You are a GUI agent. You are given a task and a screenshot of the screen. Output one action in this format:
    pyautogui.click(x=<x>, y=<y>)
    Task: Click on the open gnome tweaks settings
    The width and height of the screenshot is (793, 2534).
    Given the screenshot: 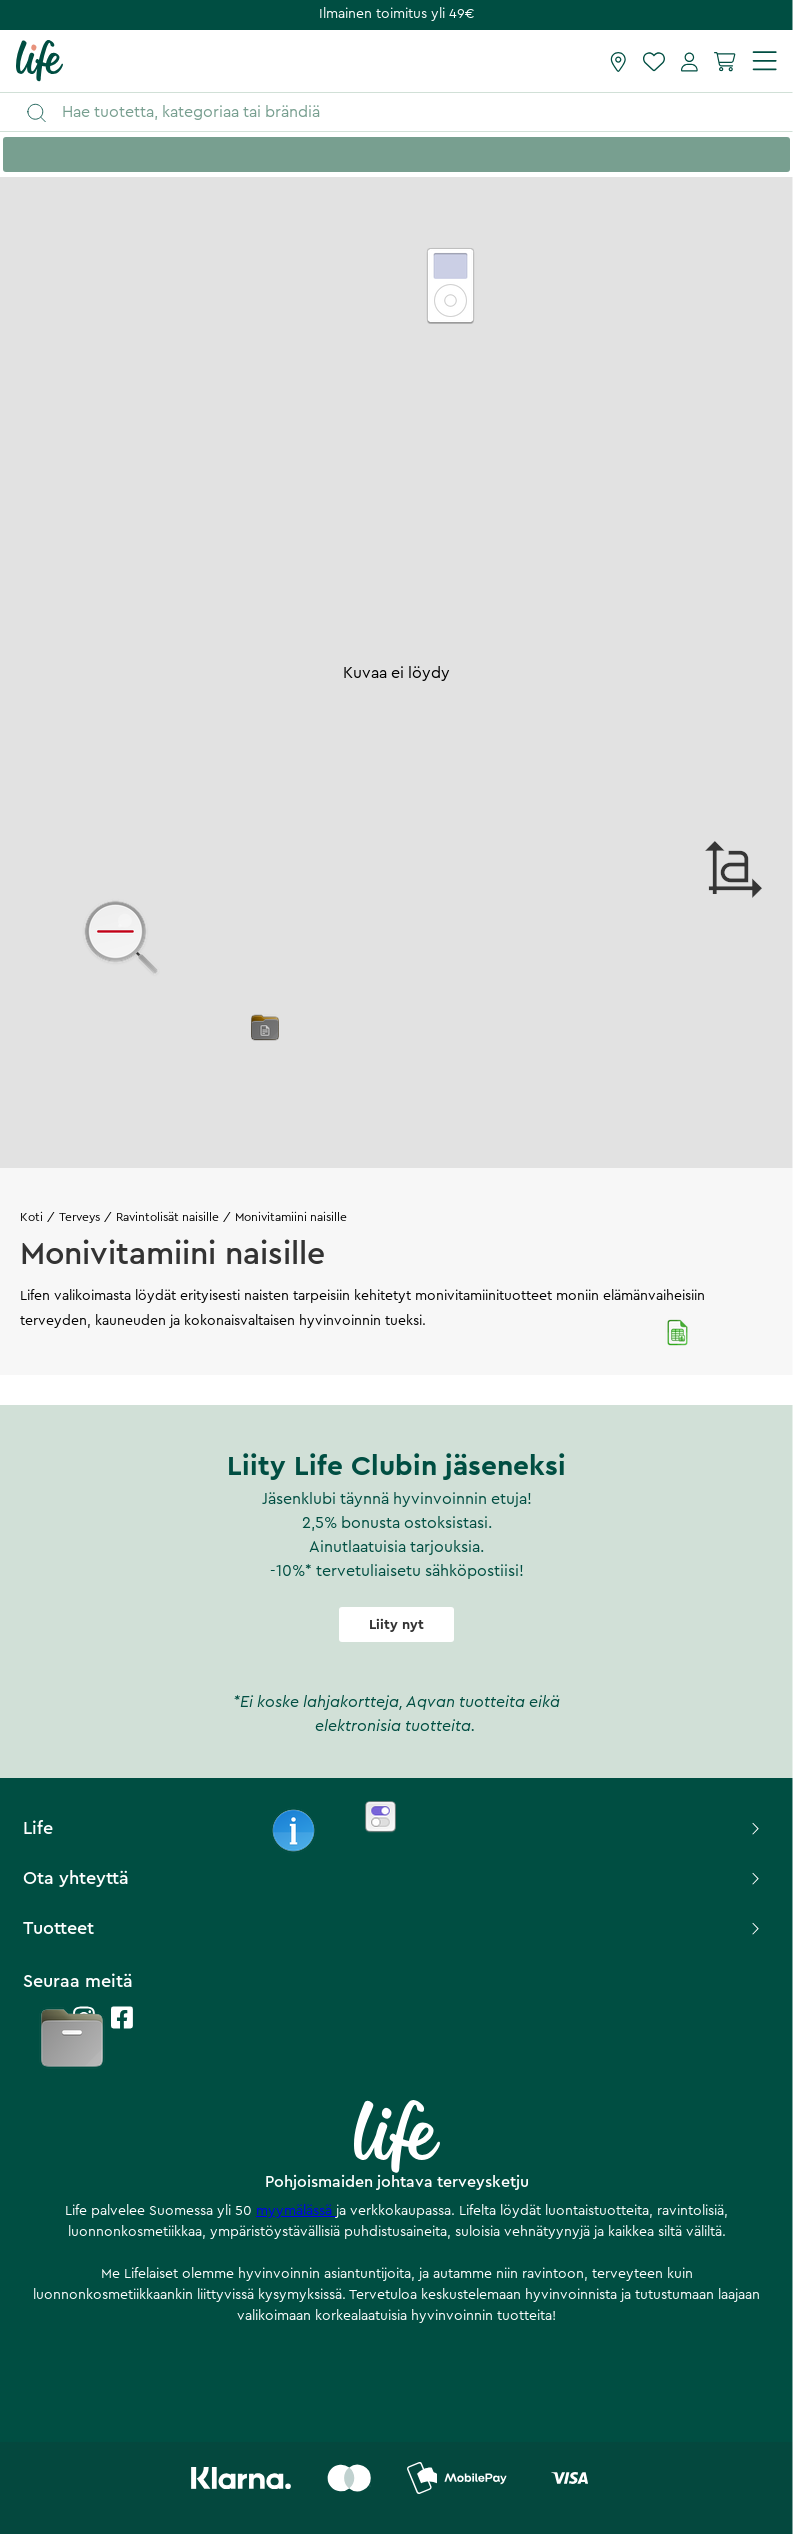 What is the action you would take?
    pyautogui.click(x=380, y=1816)
    